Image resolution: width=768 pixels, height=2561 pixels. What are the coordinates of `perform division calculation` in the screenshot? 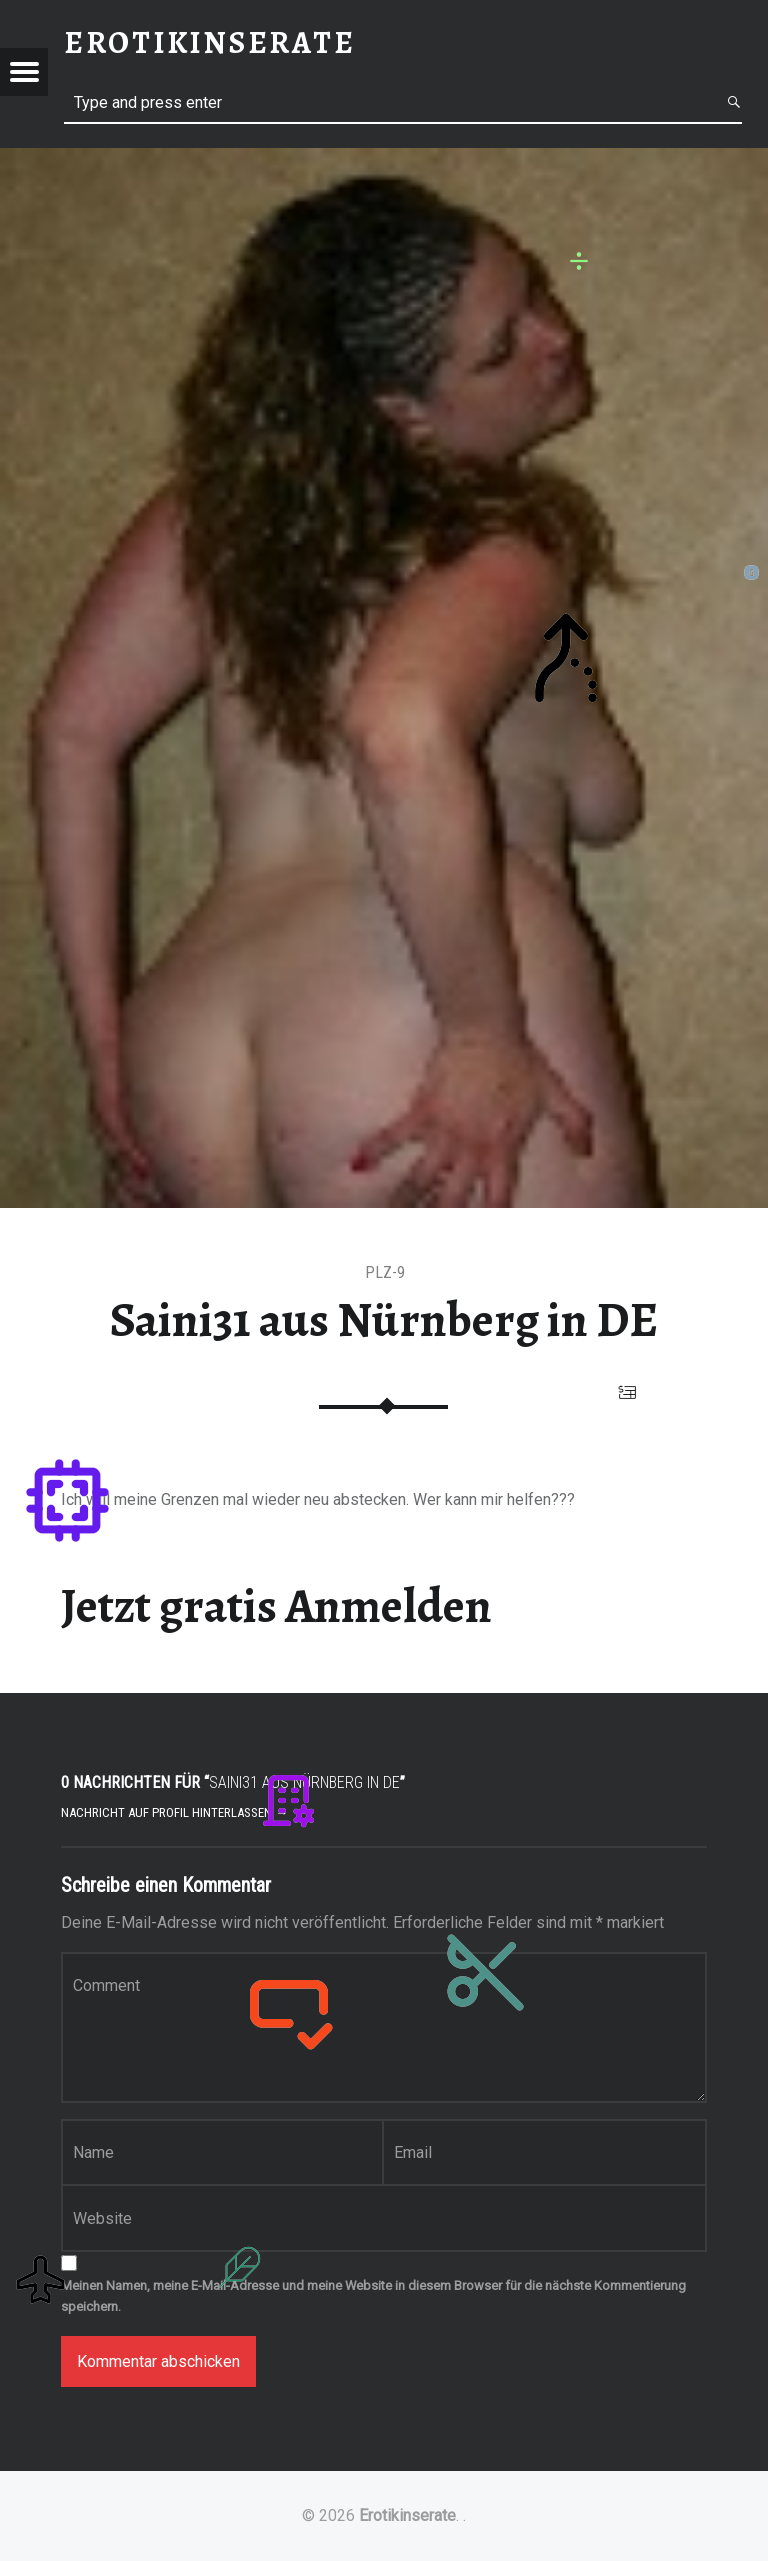 It's located at (579, 261).